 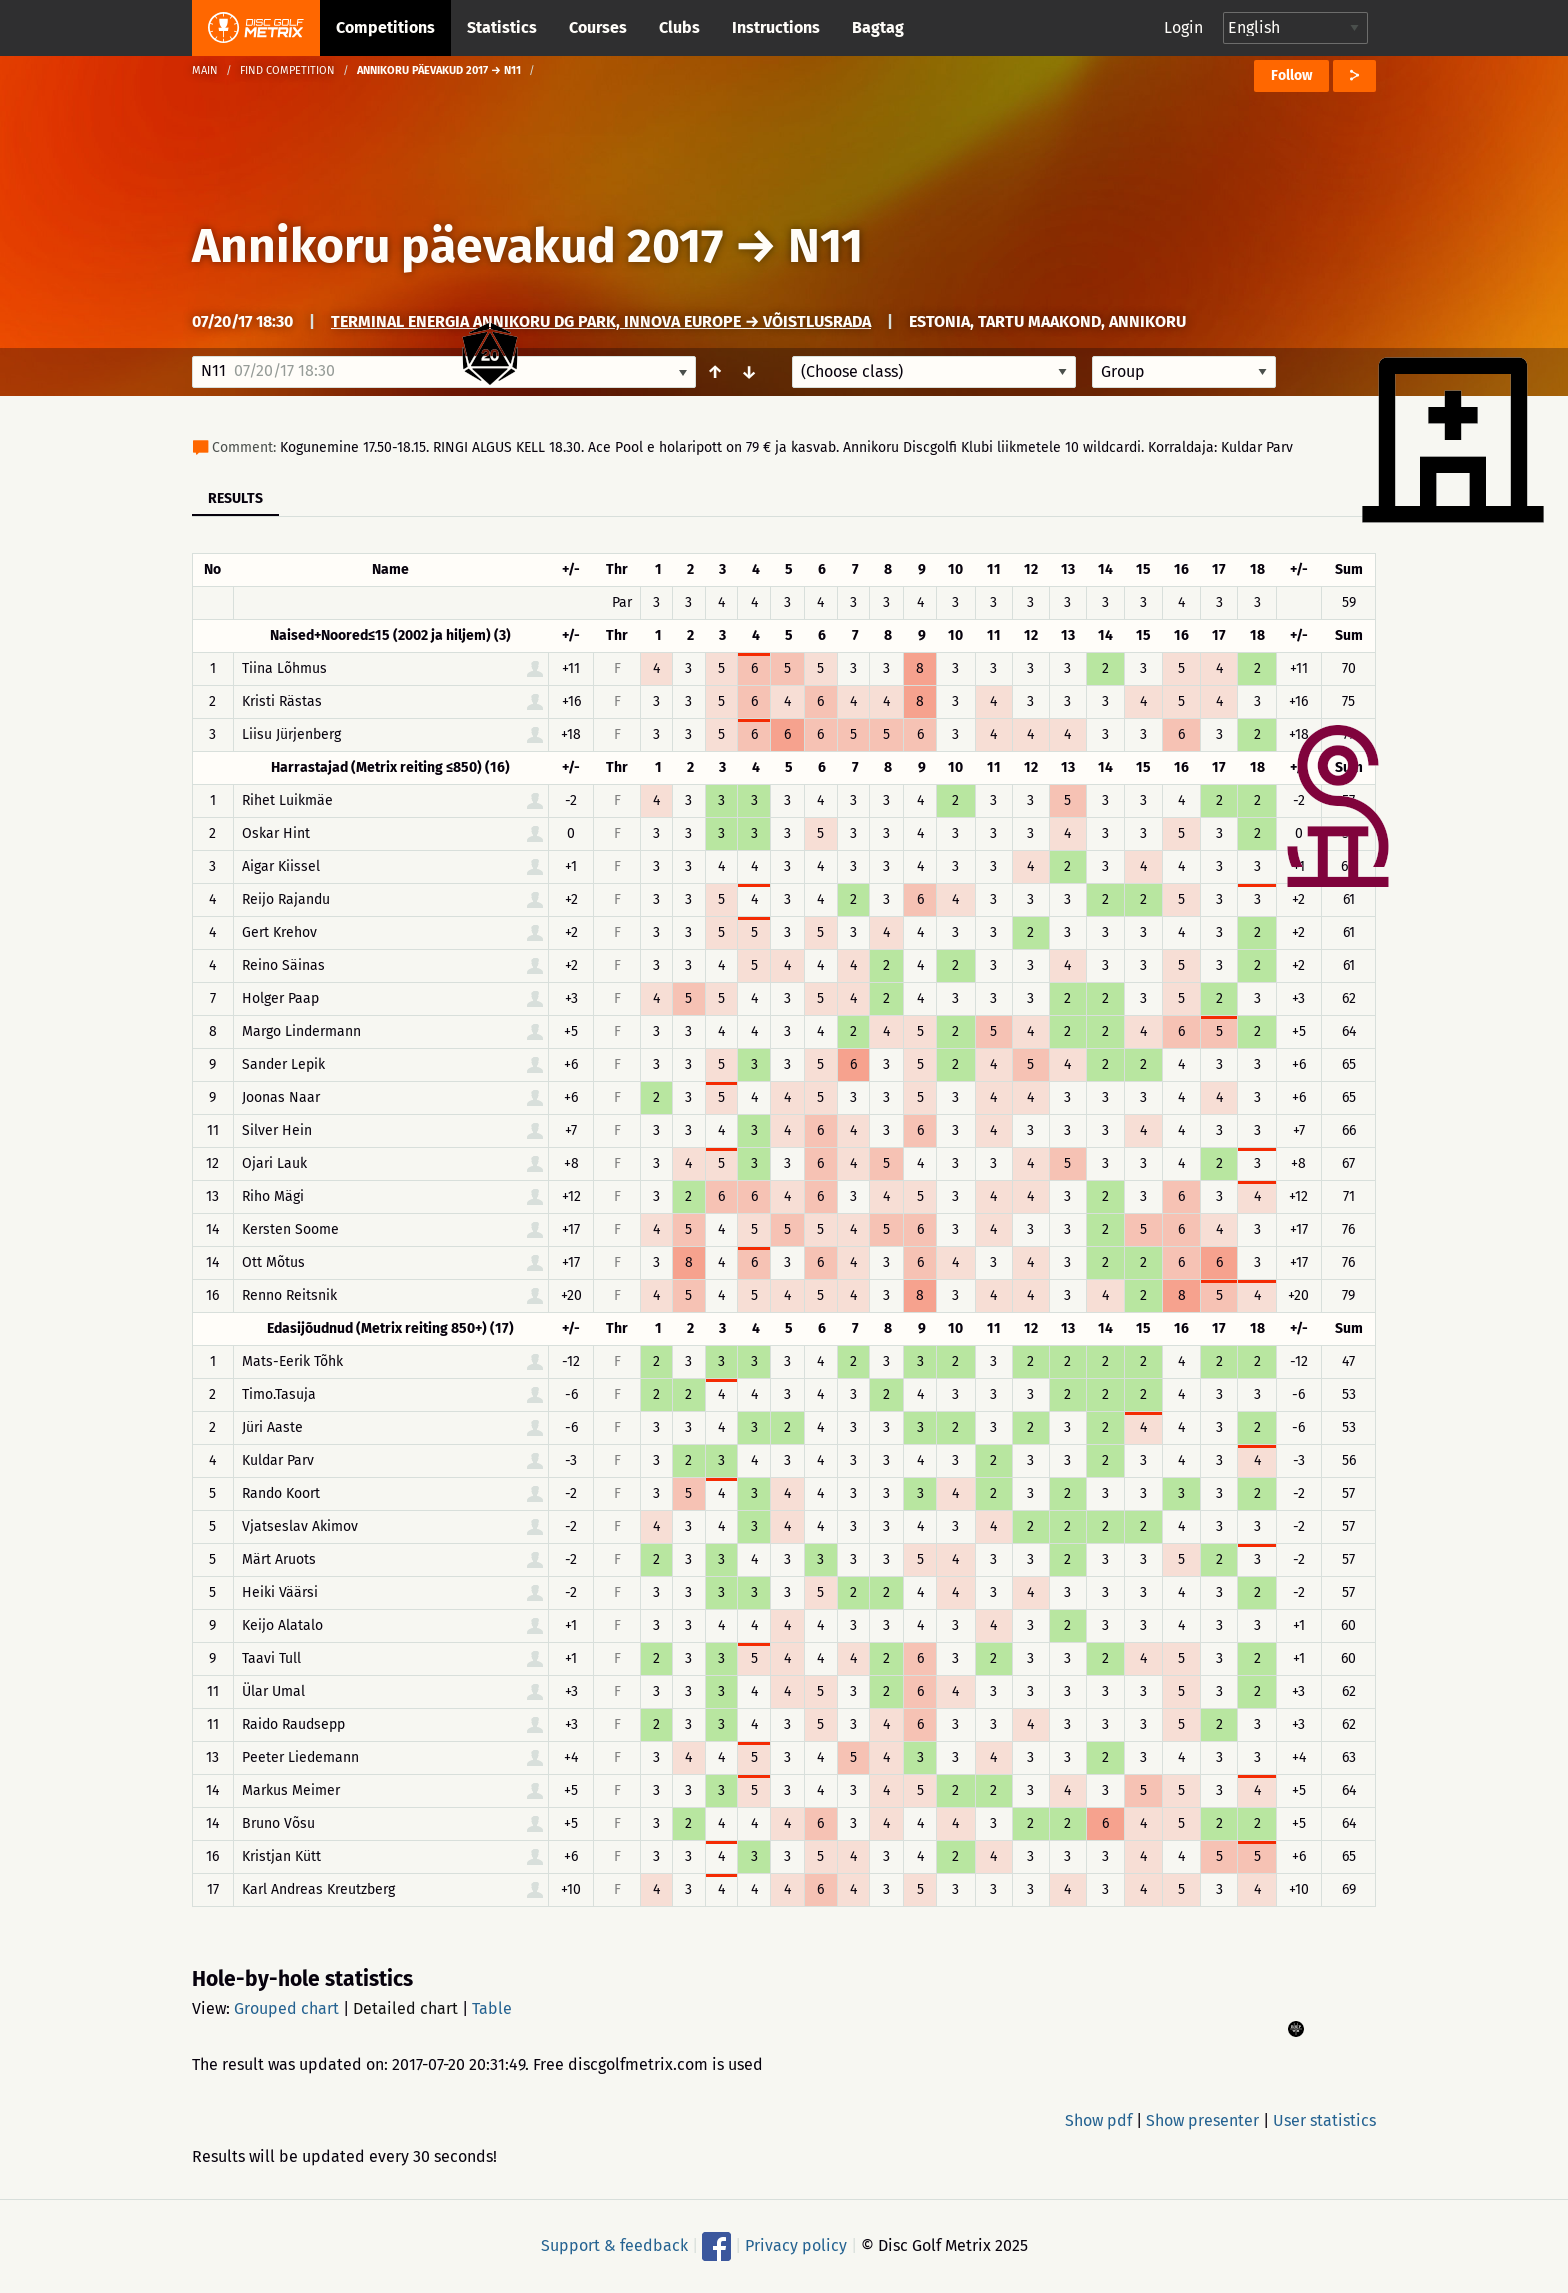 What do you see at coordinates (1338, 806) in the screenshot?
I see `simple icons brand logo` at bounding box center [1338, 806].